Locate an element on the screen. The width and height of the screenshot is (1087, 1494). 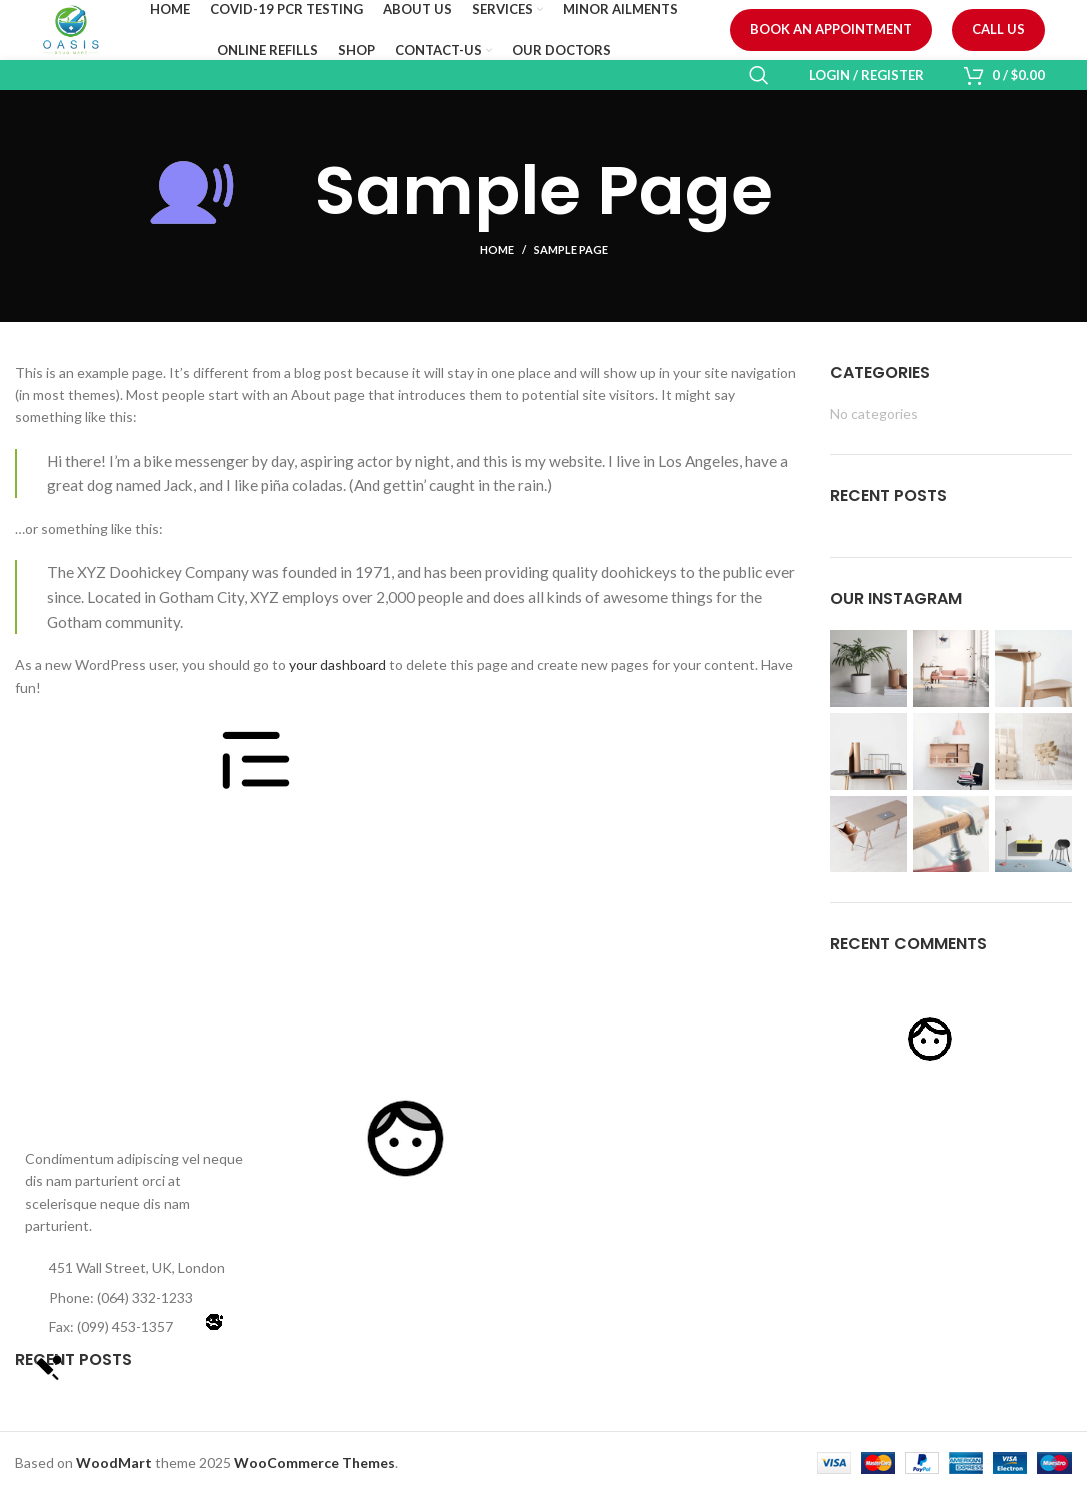
report feeling unwell or sick is located at coordinates (214, 1322).